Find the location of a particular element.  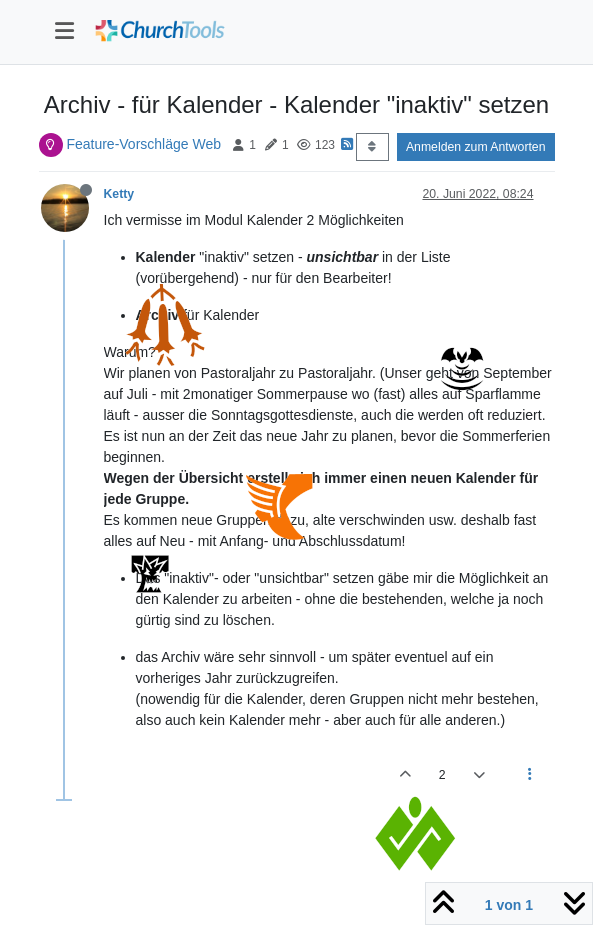

indicates unlimited or infinite gameplay mode is located at coordinates (415, 837).